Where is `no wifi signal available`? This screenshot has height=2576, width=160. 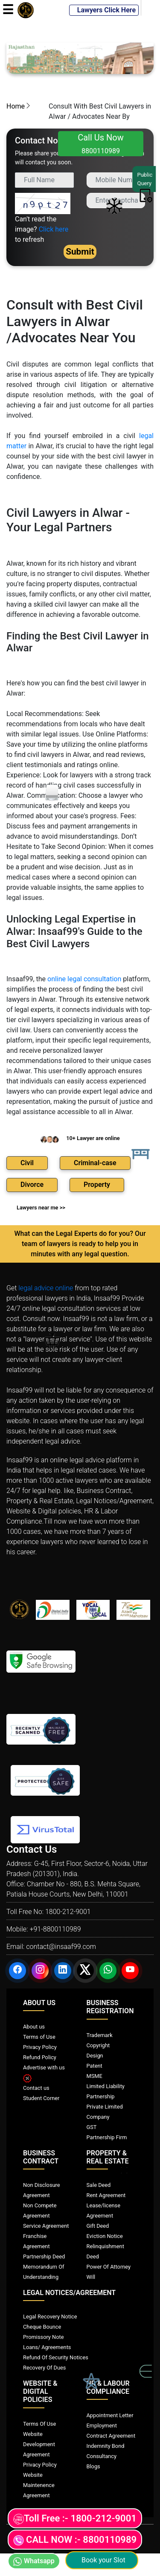 no wifi signal available is located at coordinates (90, 1396).